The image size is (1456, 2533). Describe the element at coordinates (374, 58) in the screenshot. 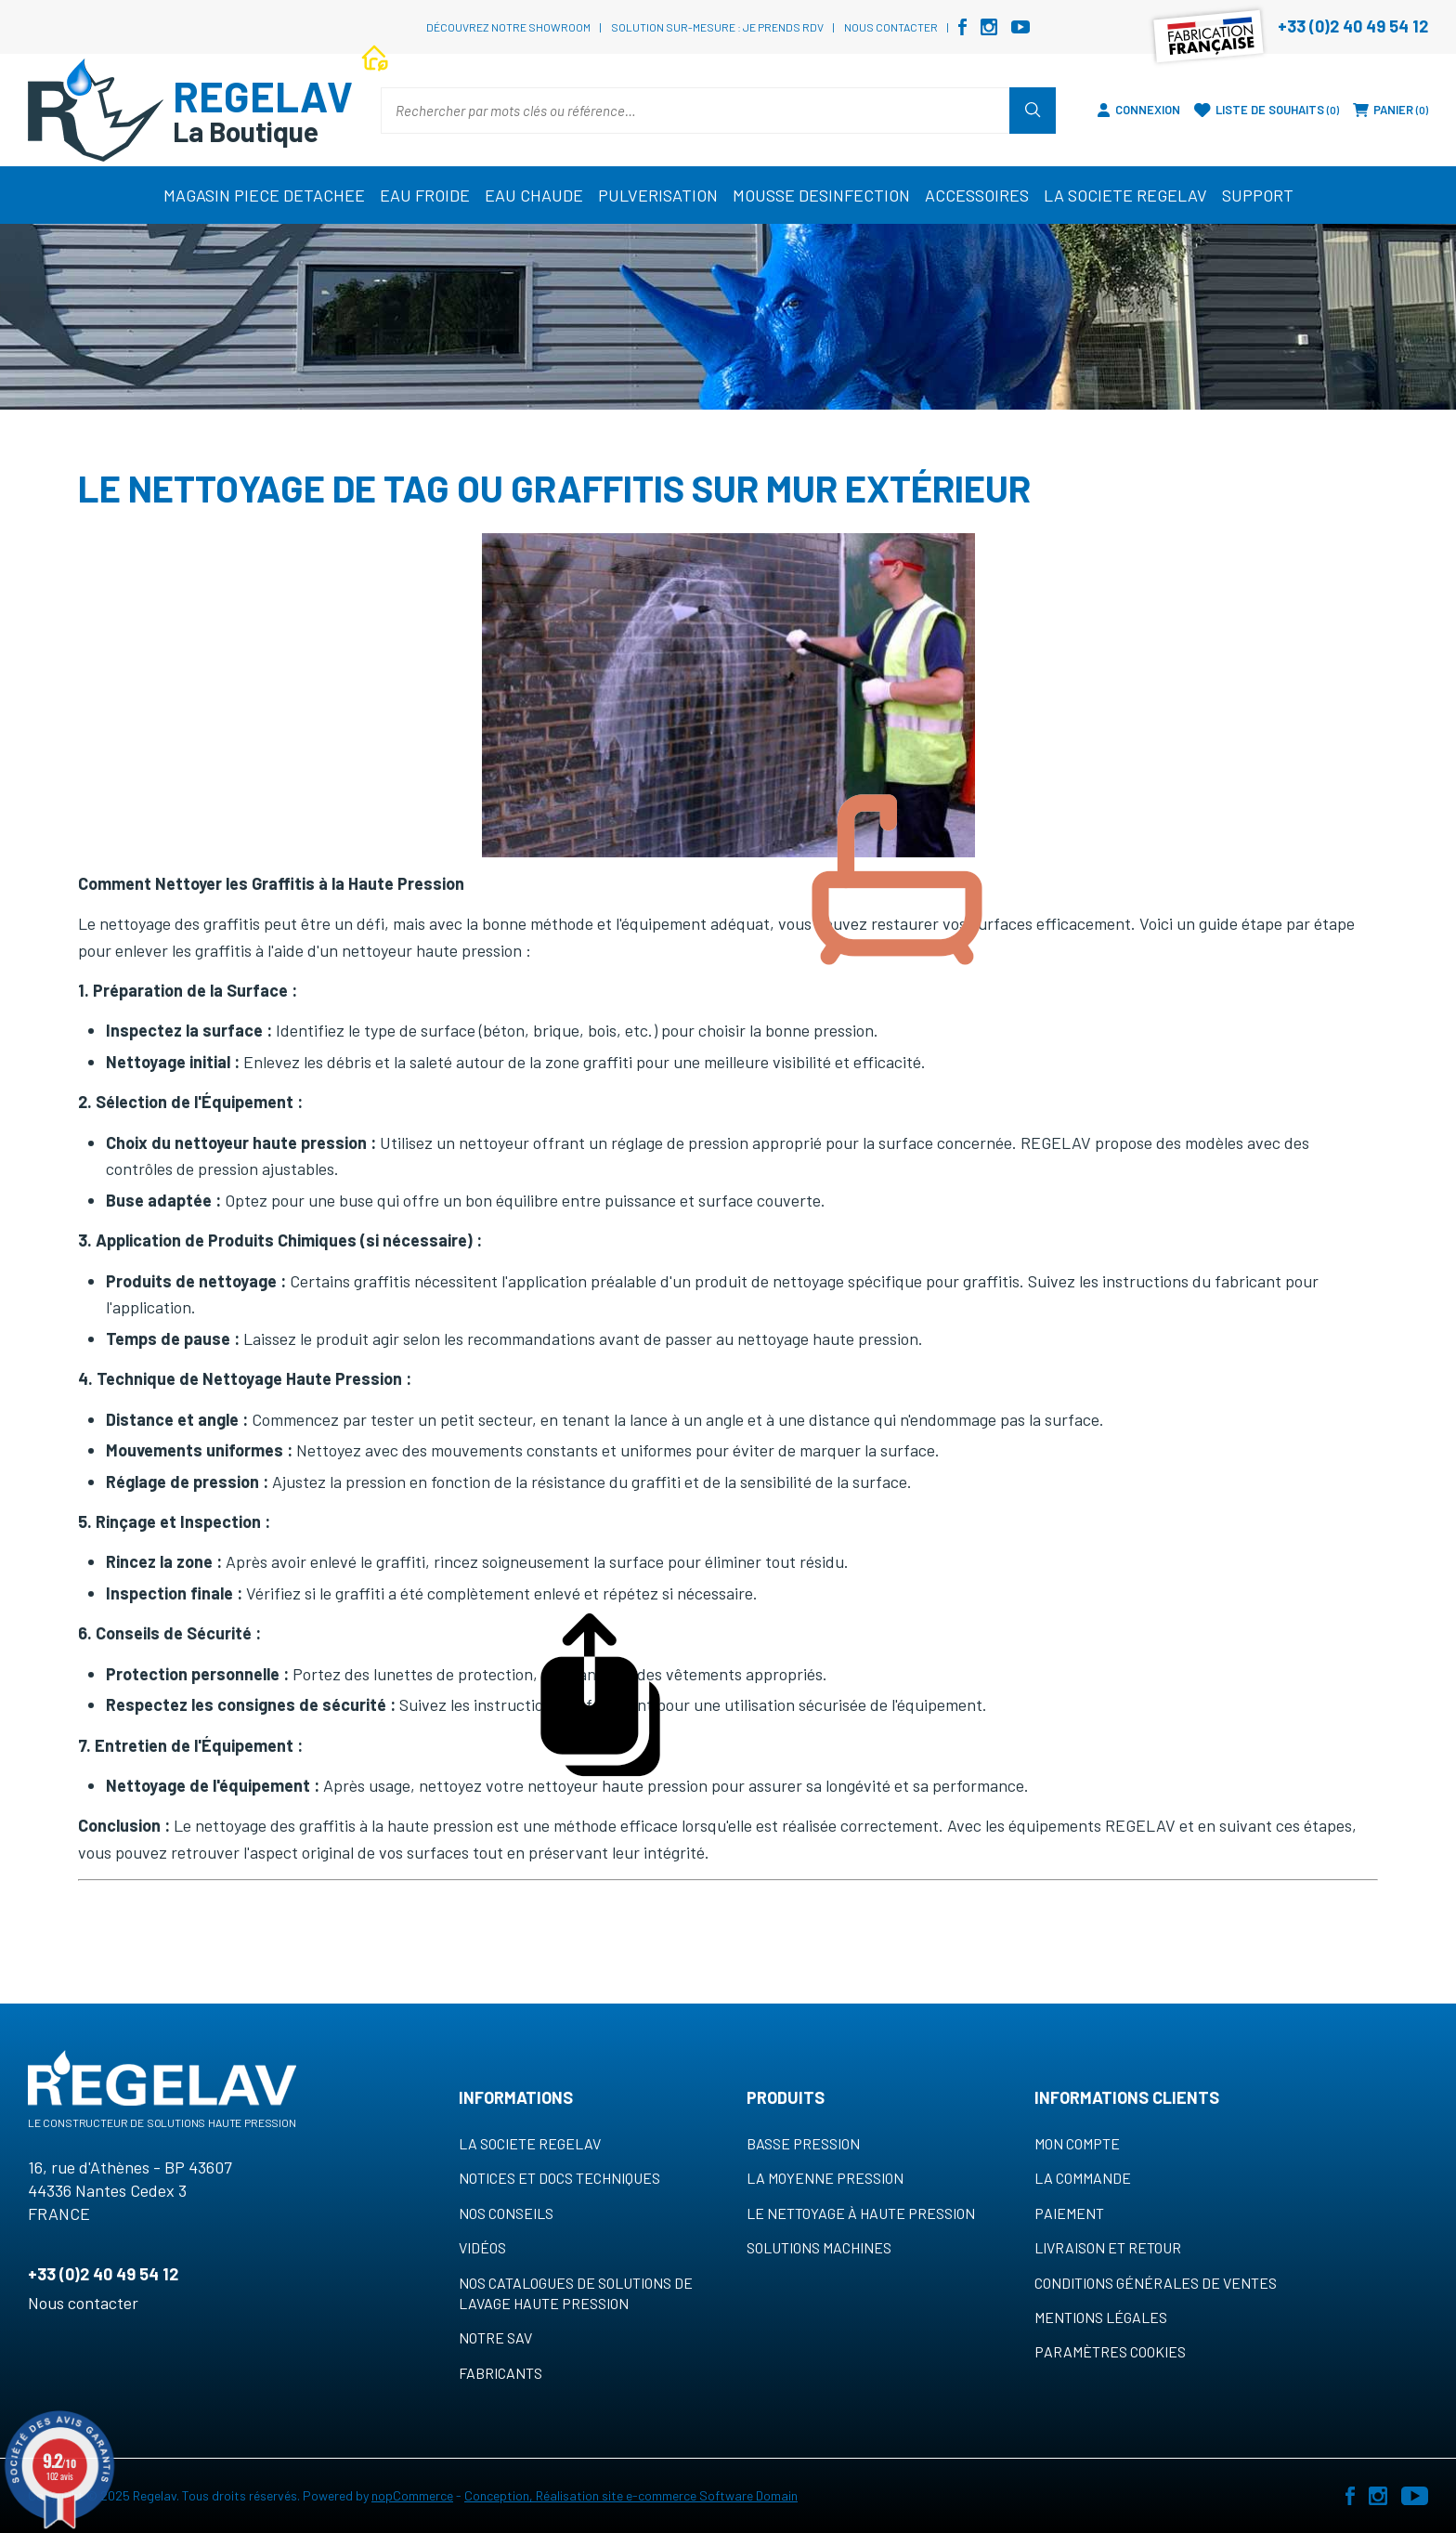

I see `view eco-friendly home settings` at that location.